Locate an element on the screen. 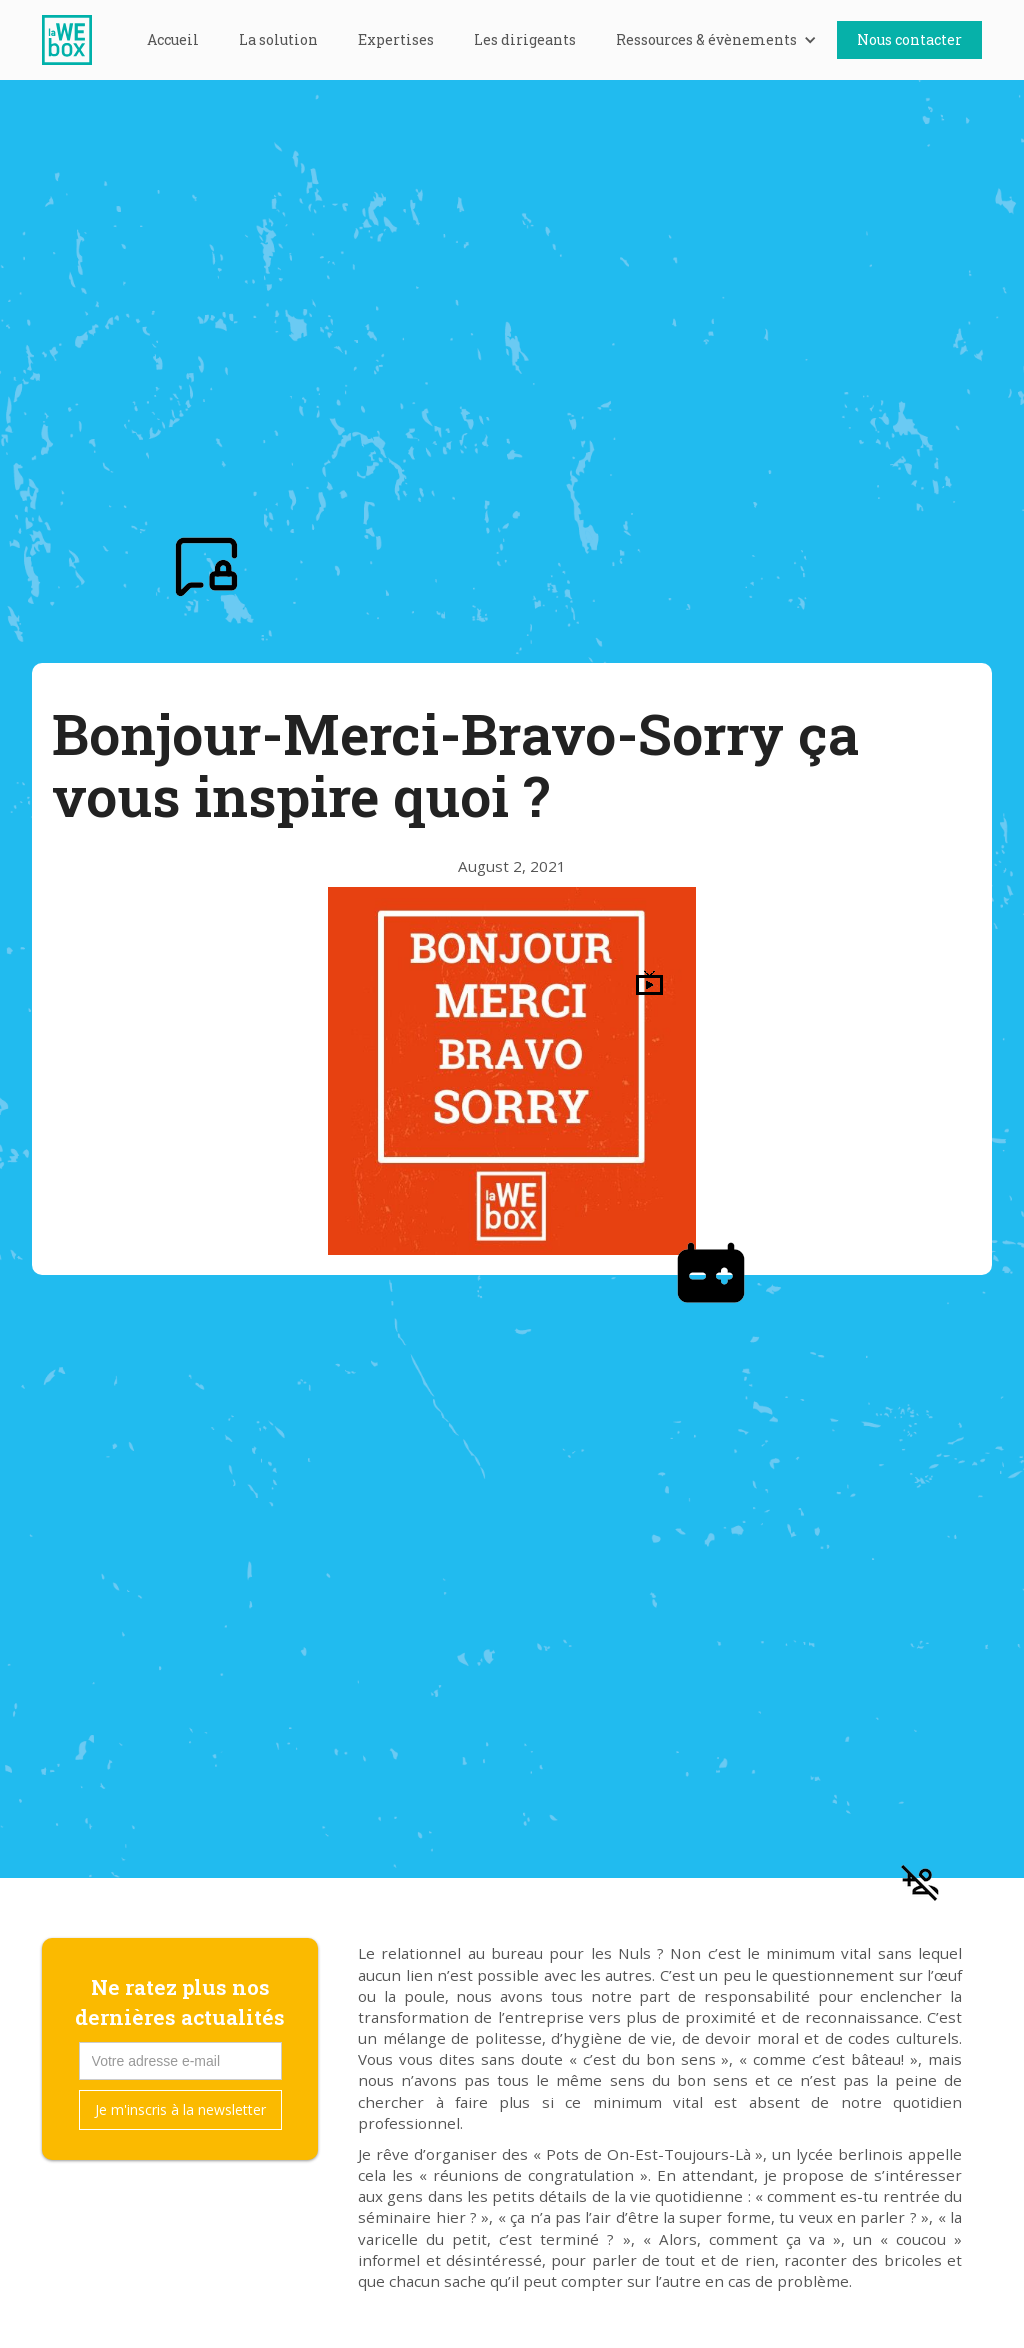  indicates user cannot be added as a contact is located at coordinates (920, 1881).